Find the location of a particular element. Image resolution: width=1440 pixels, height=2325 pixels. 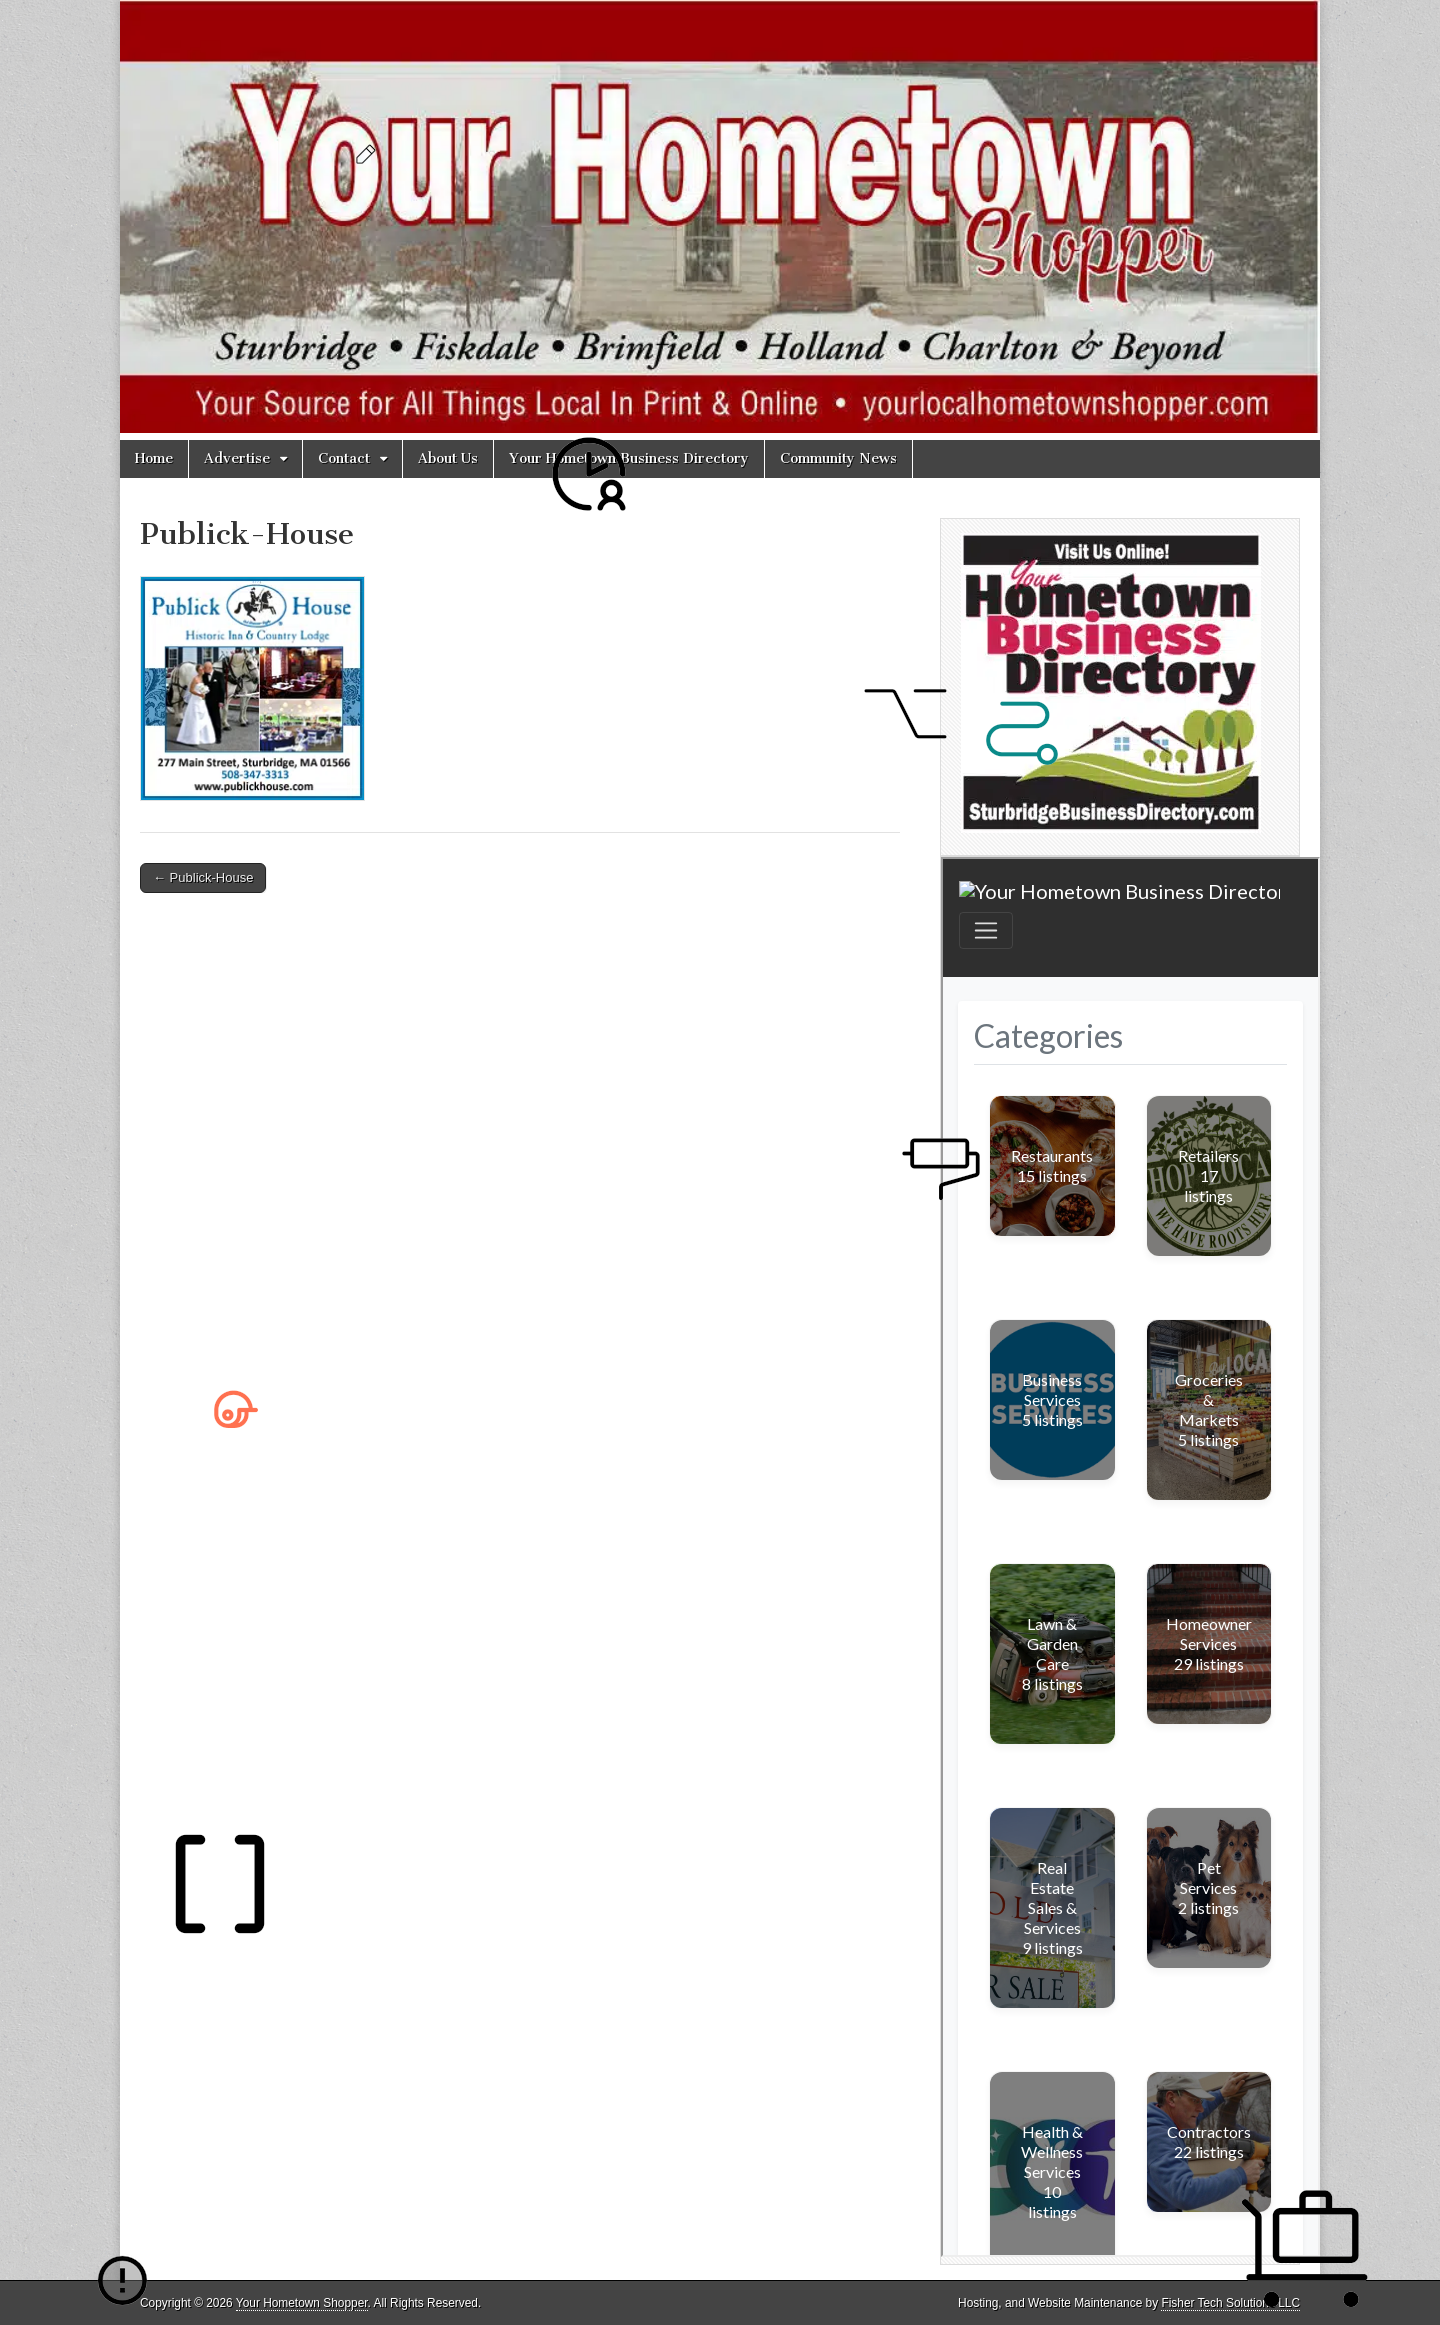

access baseball or sports-related content is located at coordinates (235, 1410).